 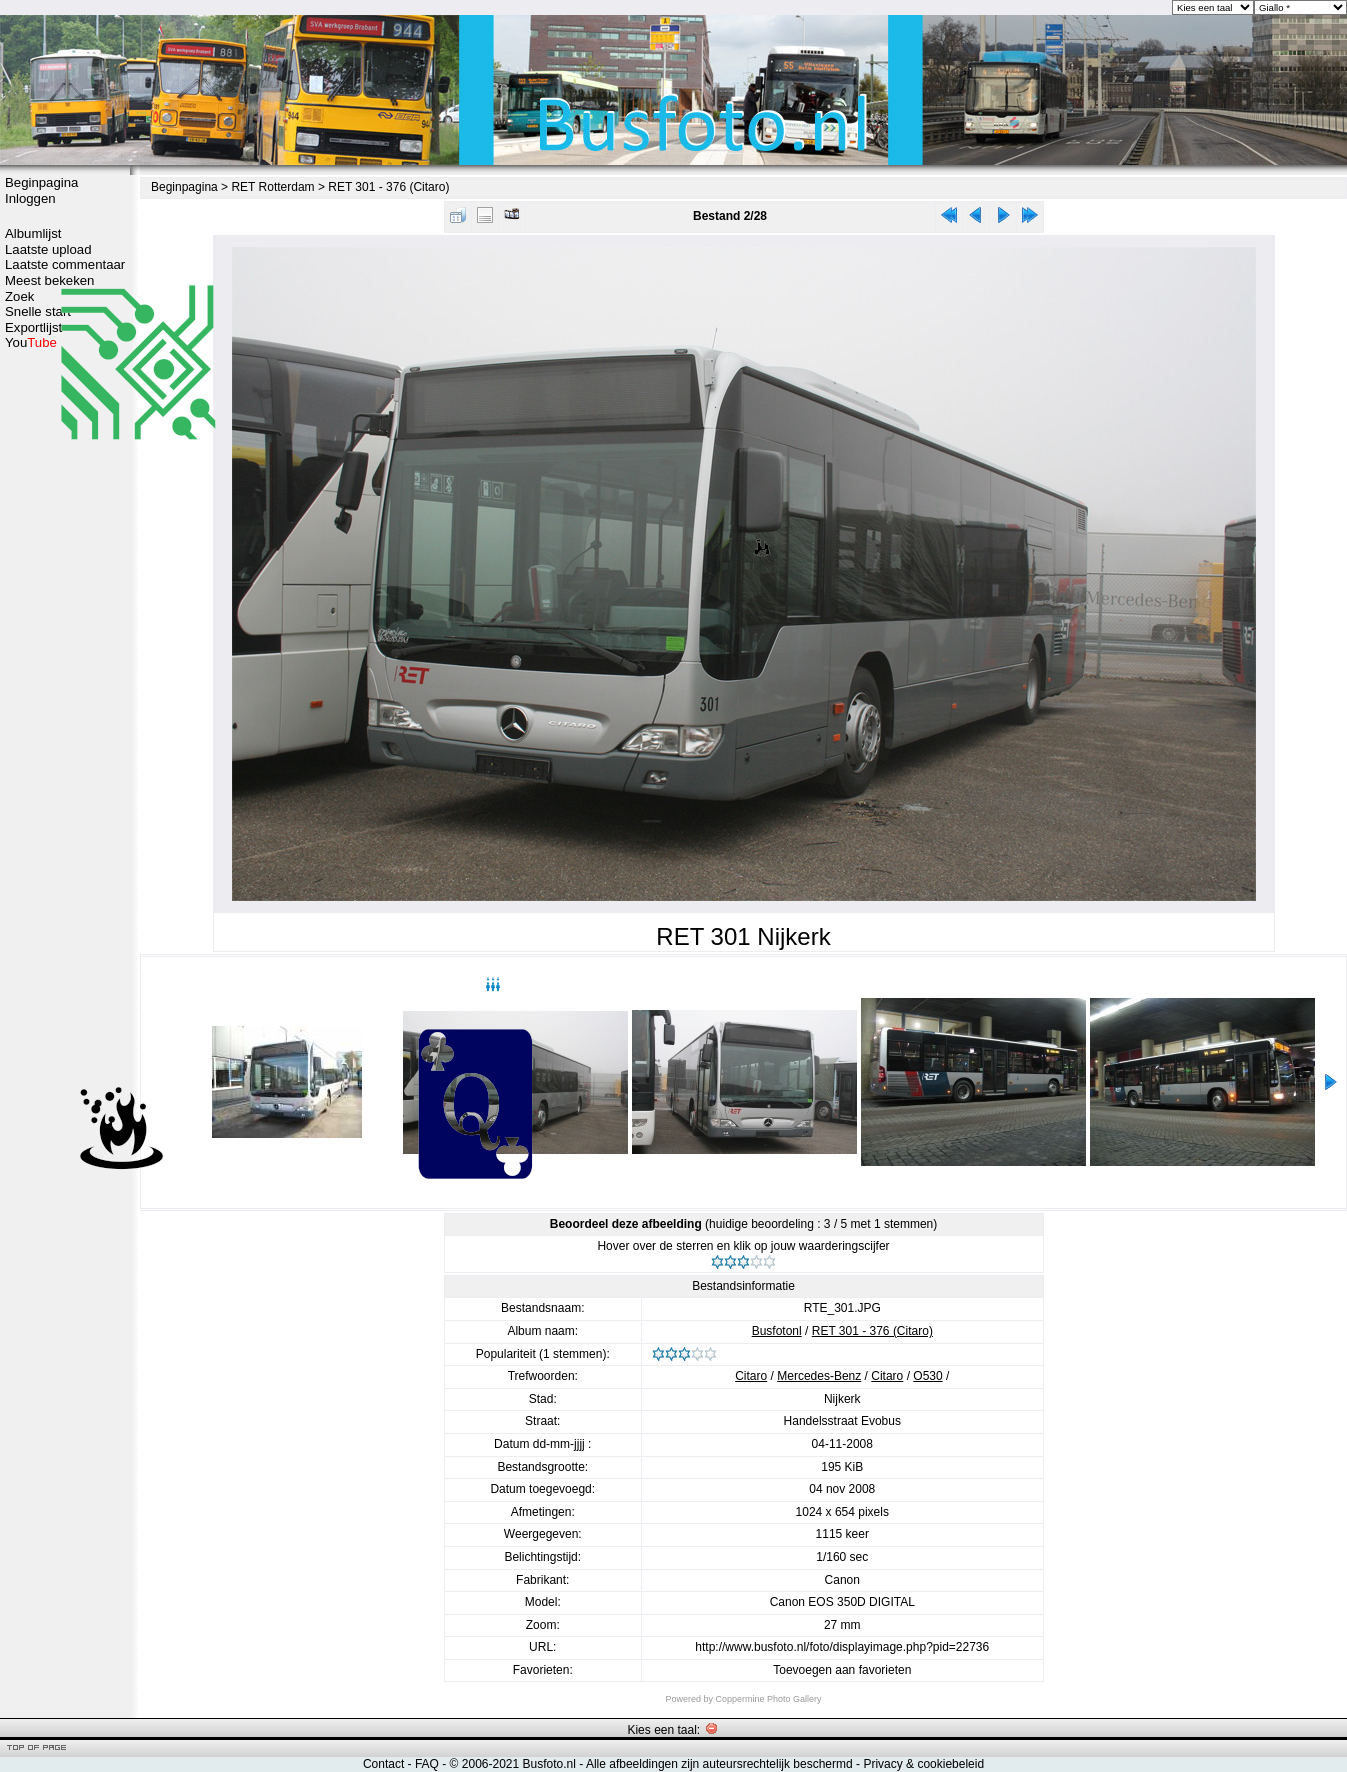 I want to click on access hardware or system settings, so click(x=138, y=362).